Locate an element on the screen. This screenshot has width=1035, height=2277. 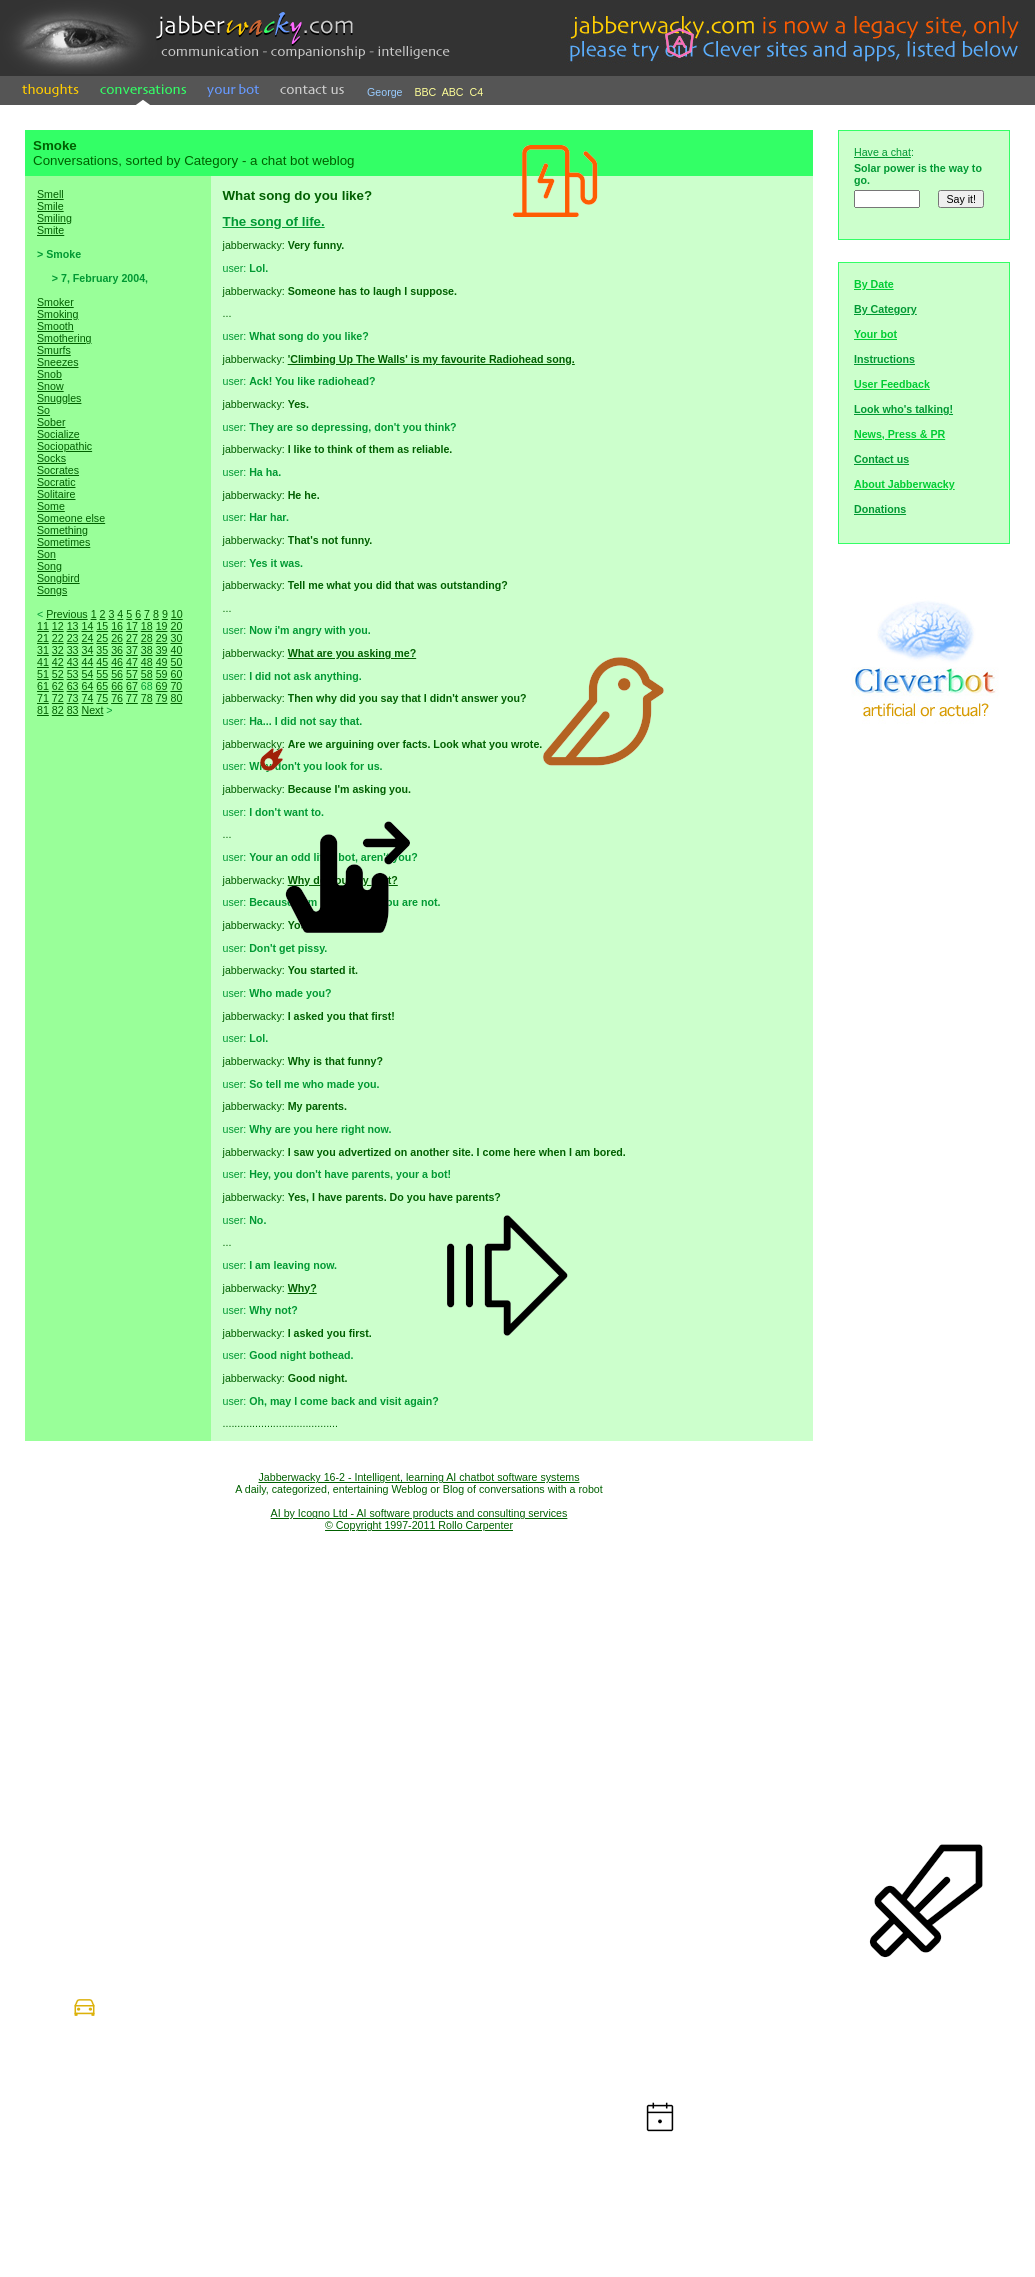
swipe right to continue or proceed is located at coordinates (341, 881).